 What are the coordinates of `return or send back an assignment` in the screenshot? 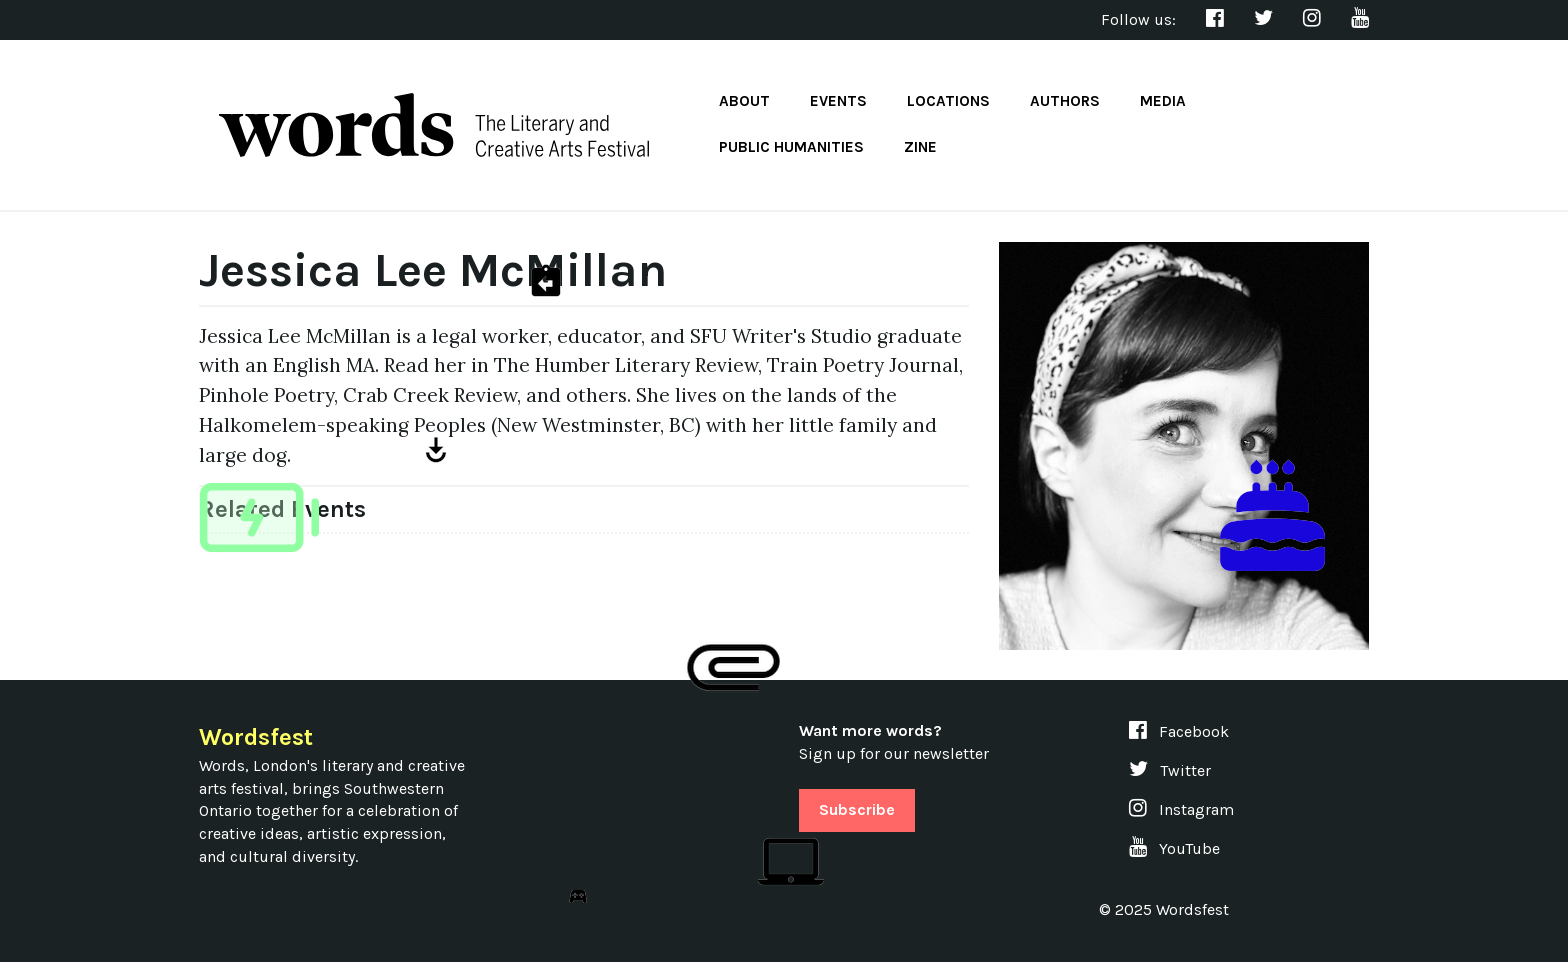 It's located at (546, 282).